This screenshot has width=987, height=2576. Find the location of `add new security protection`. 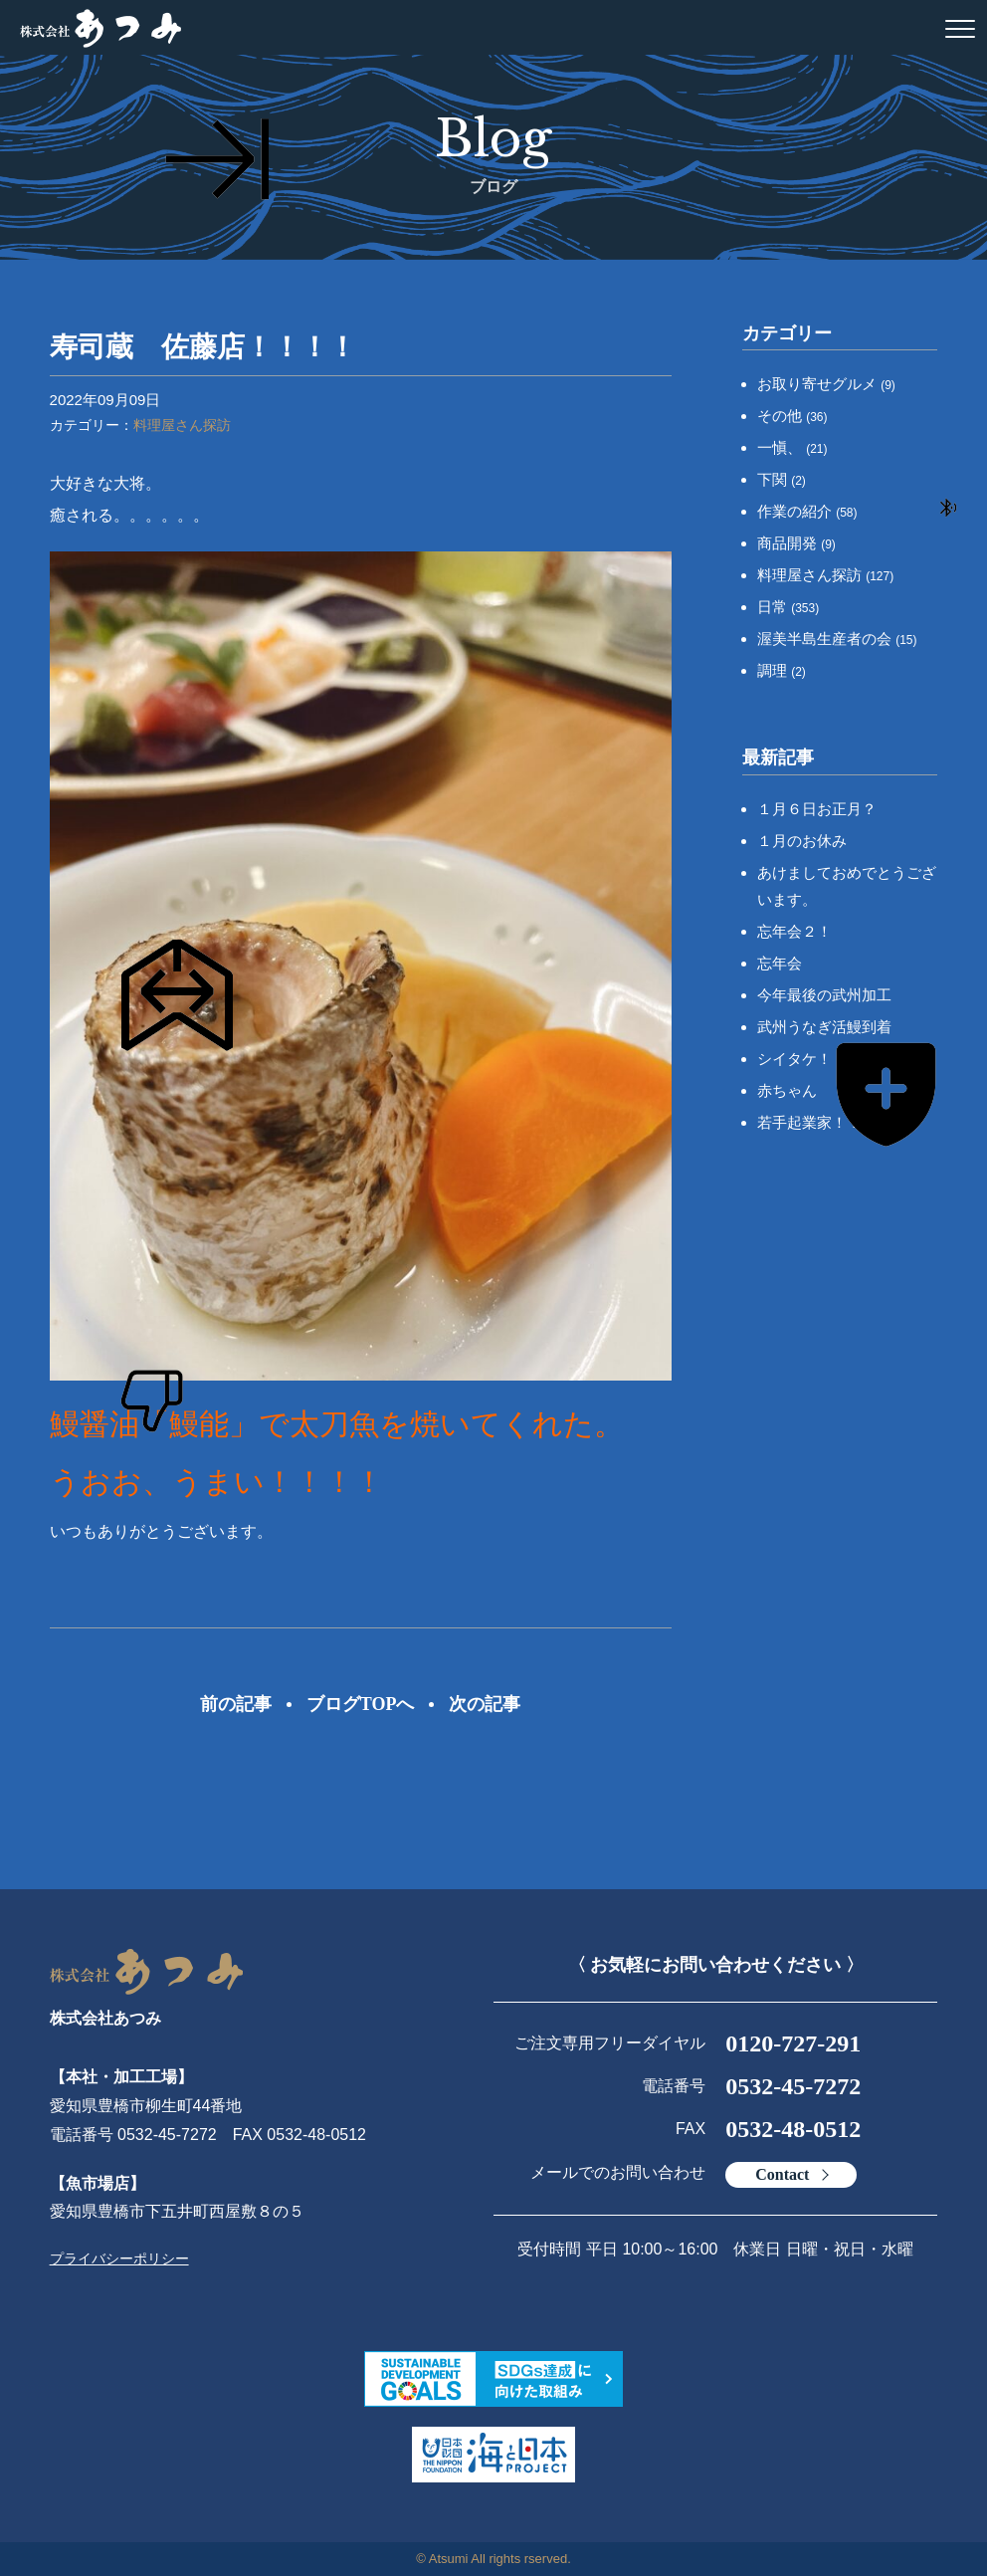

add new security protection is located at coordinates (886, 1088).